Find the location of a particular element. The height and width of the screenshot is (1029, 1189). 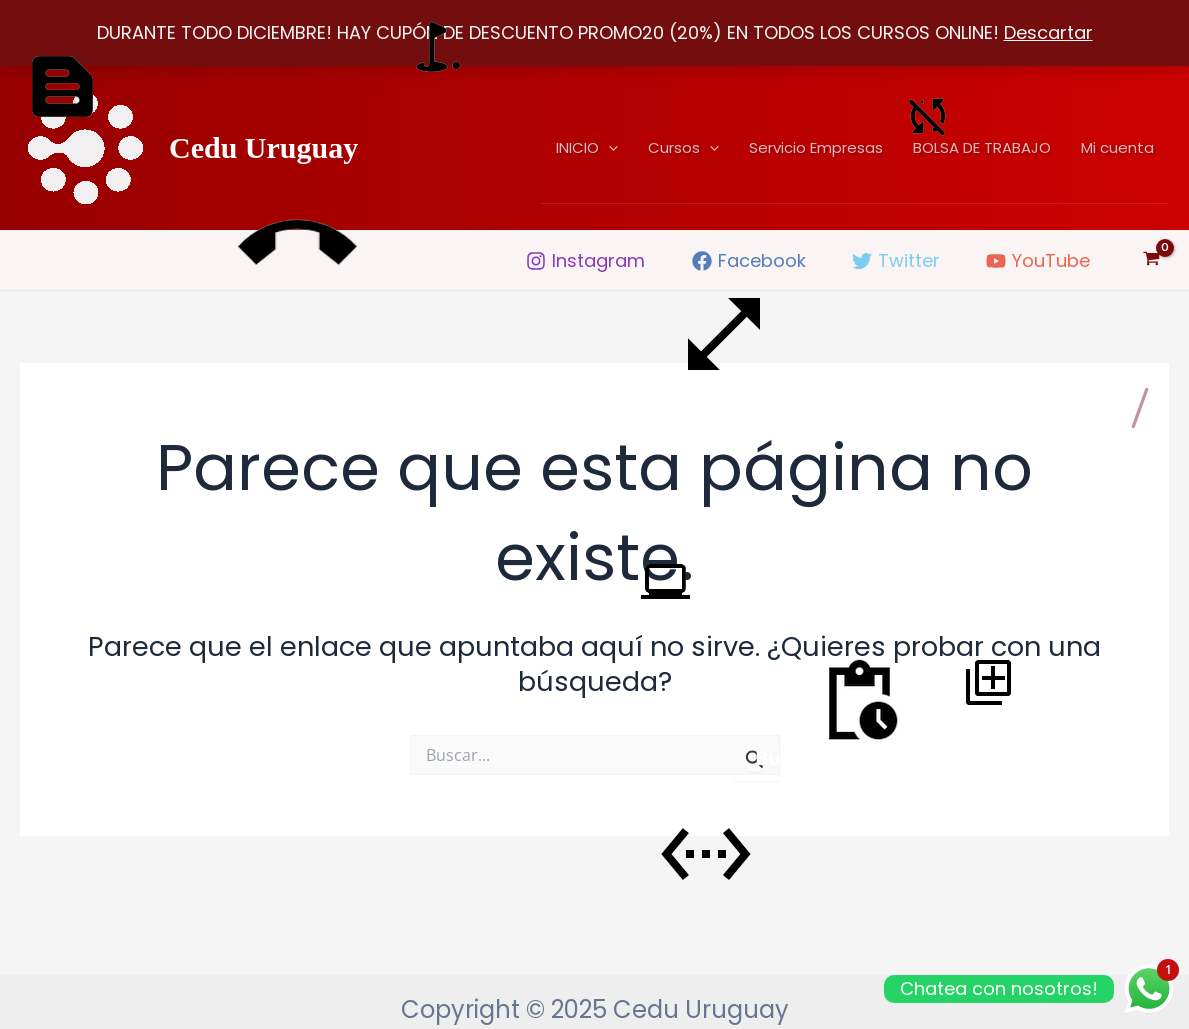

add a new photo to your collection is located at coordinates (988, 682).